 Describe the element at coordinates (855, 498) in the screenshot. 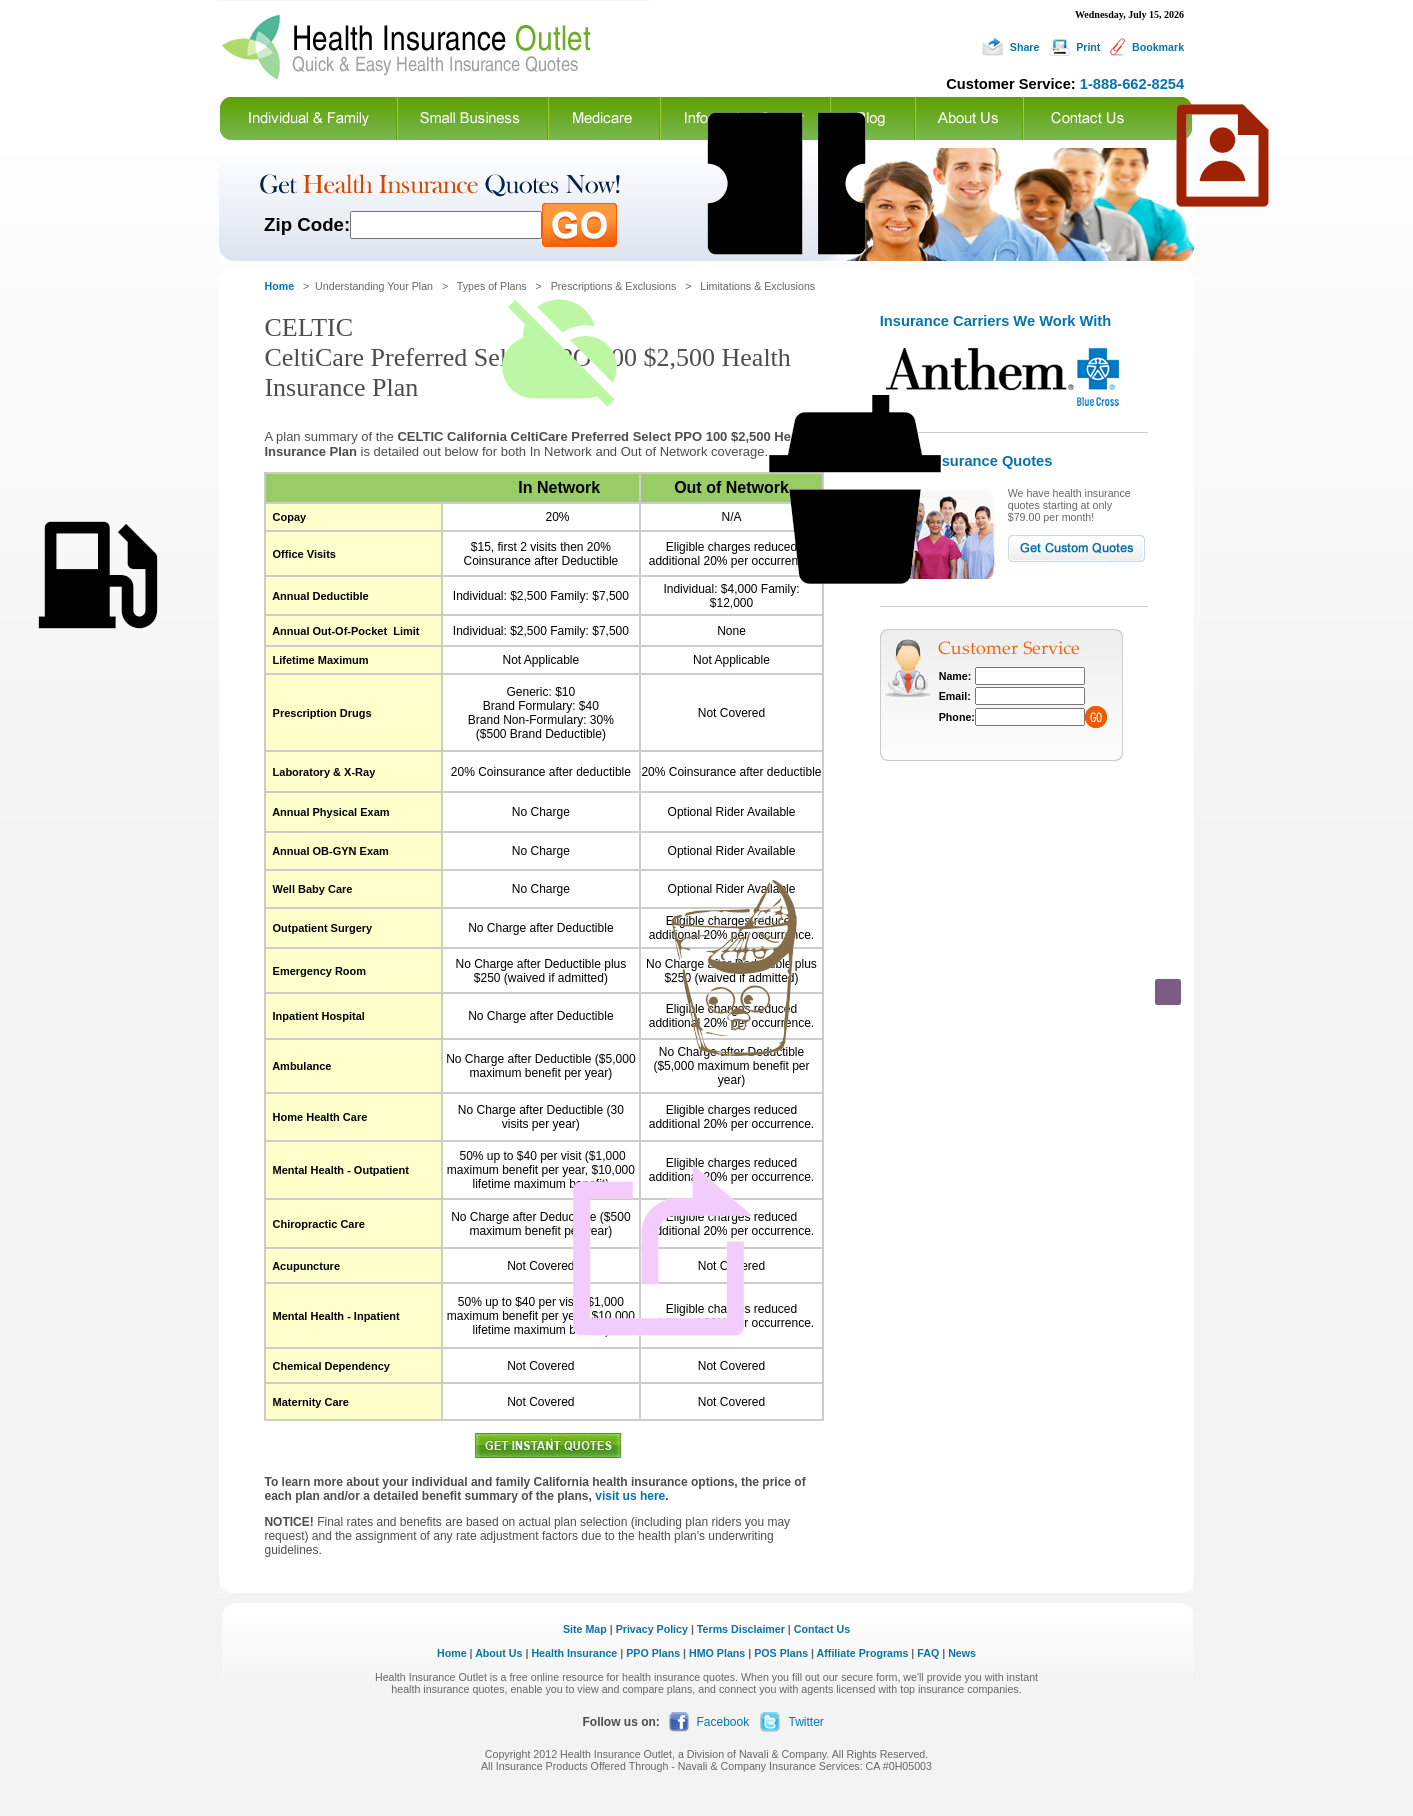

I see `view food and drink options` at that location.